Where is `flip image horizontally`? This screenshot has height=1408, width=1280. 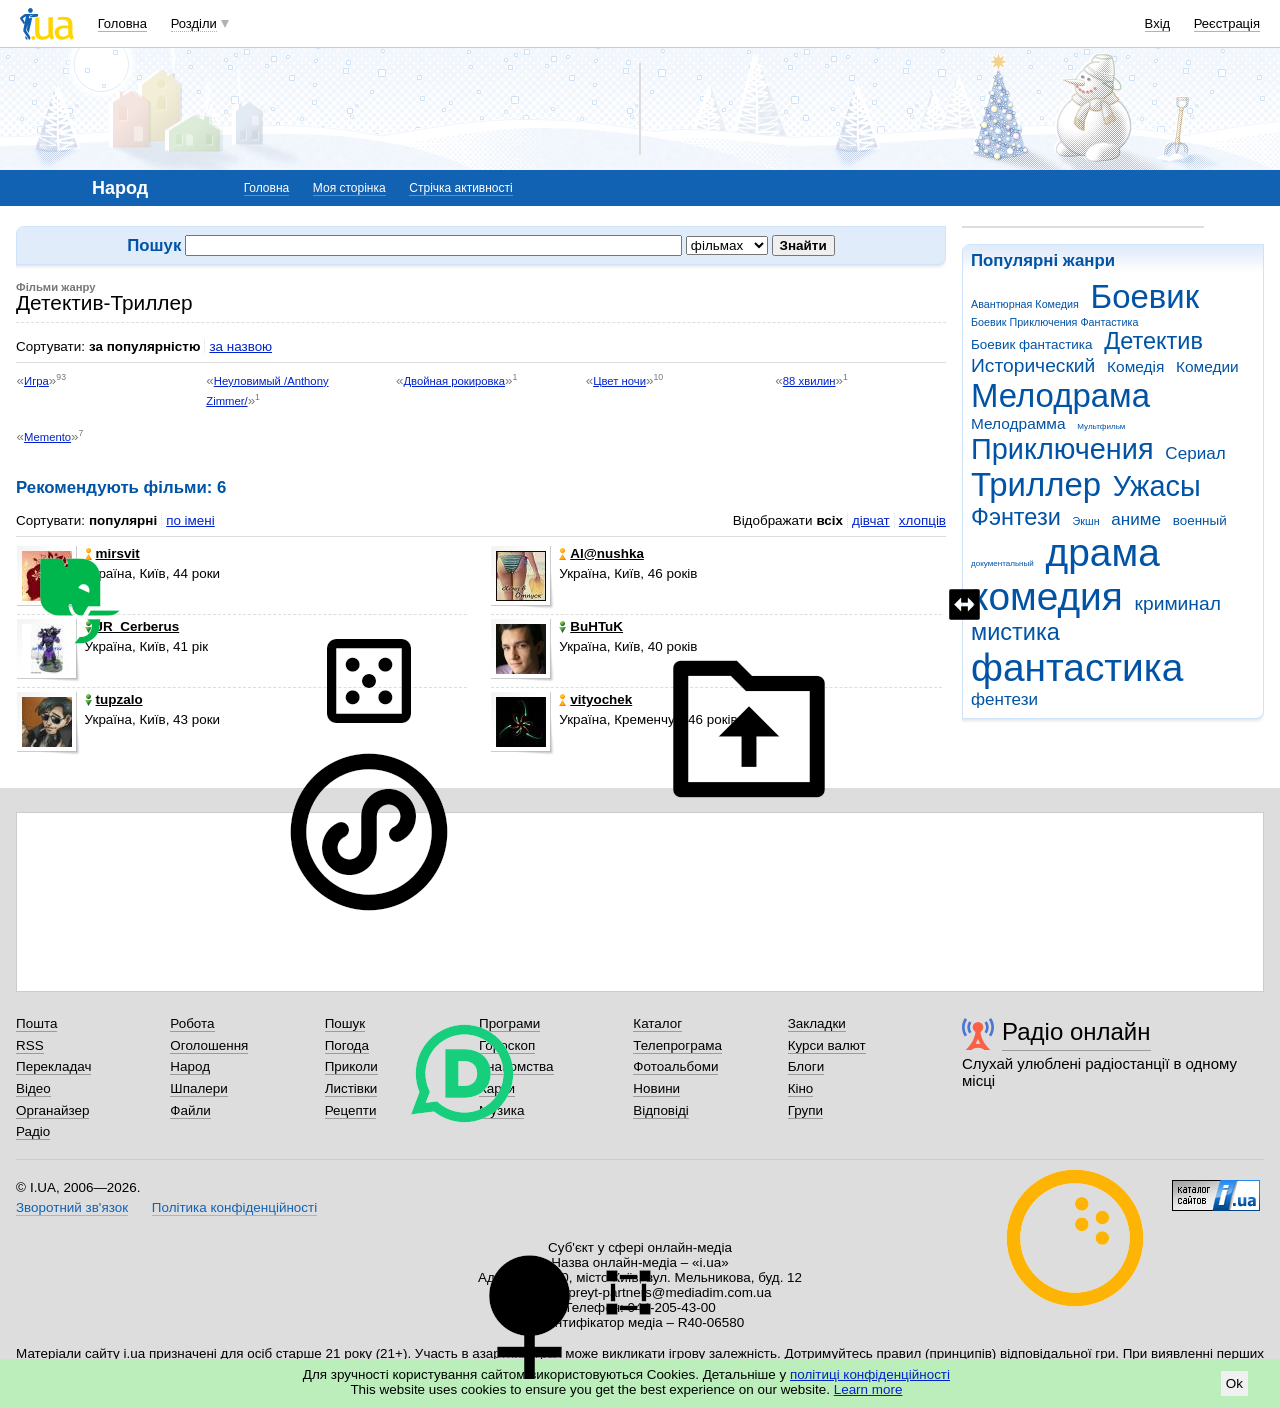 flip image horizontally is located at coordinates (964, 604).